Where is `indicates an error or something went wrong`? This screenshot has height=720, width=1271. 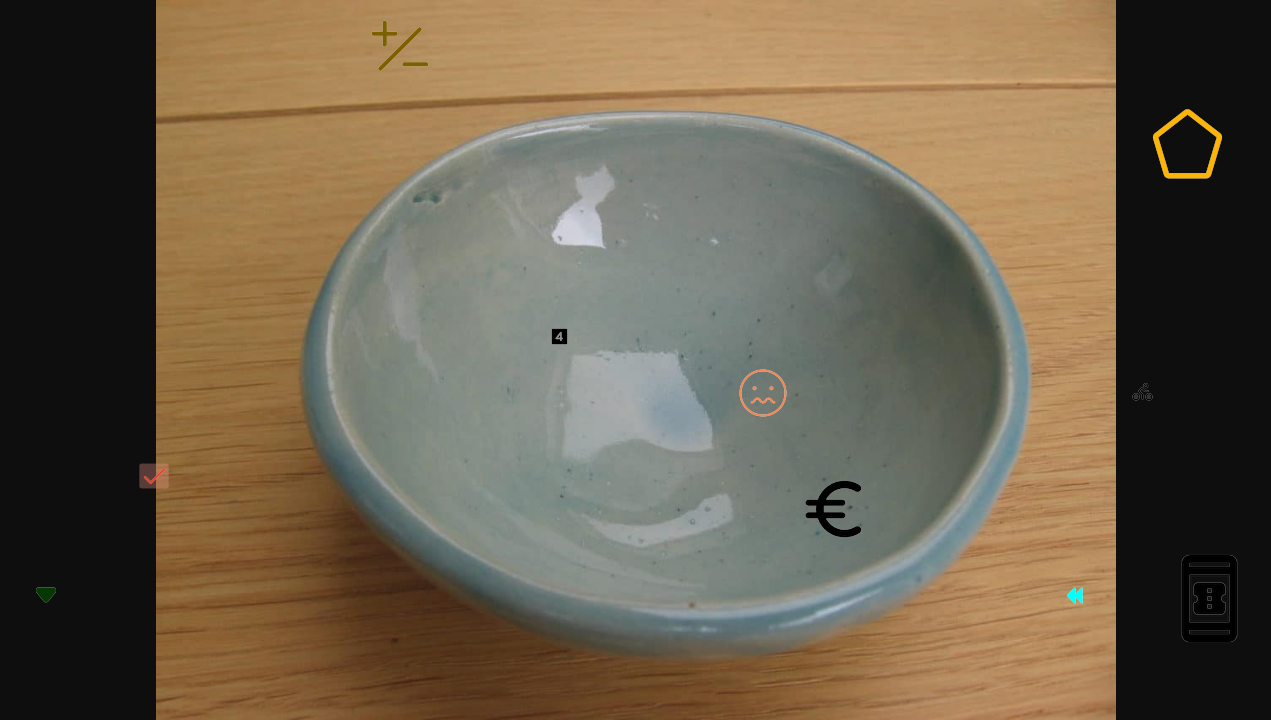
indicates an error or something went wrong is located at coordinates (763, 393).